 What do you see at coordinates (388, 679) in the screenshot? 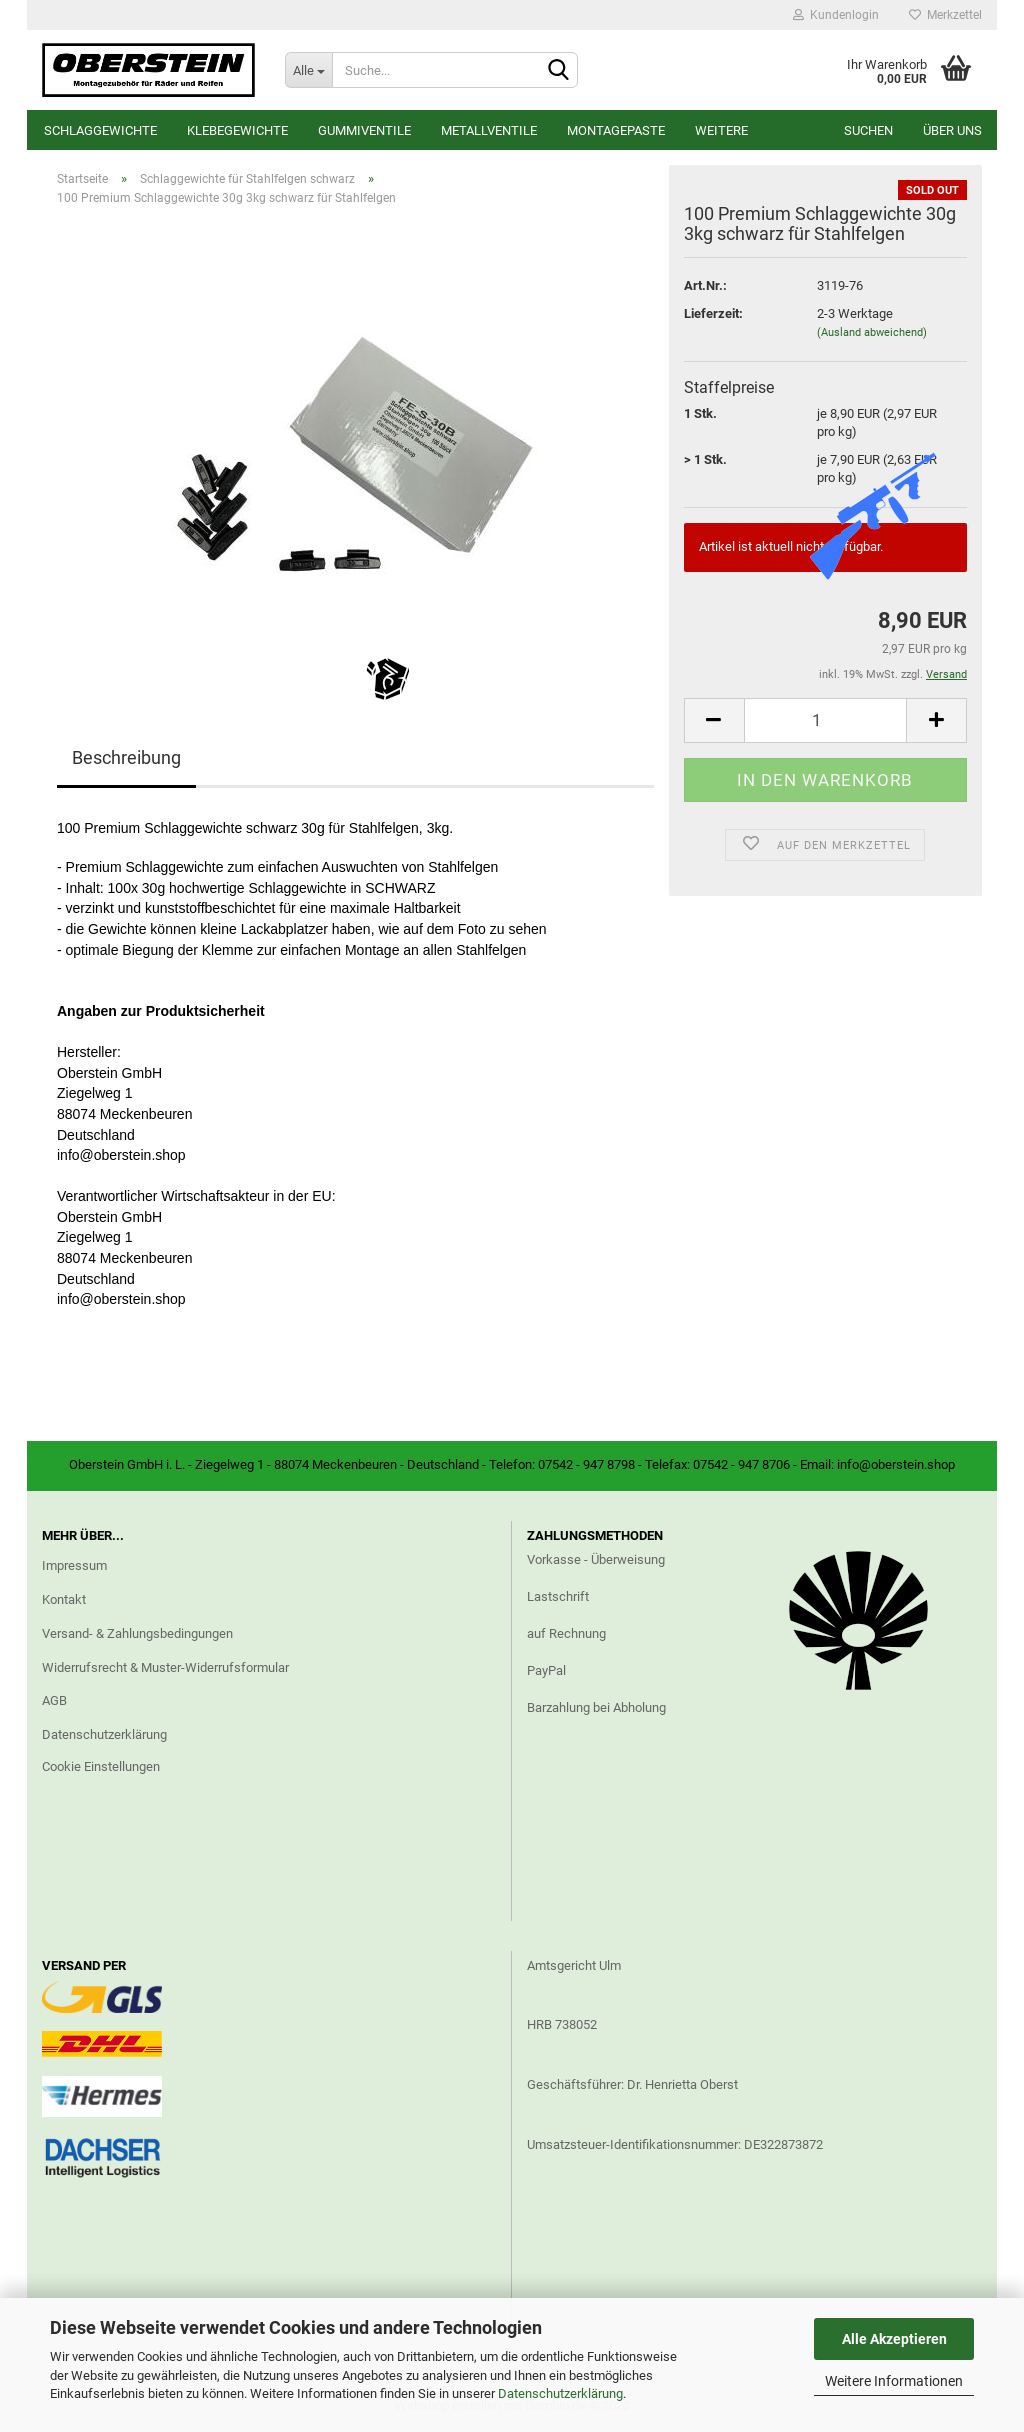
I see `indicates a corrupted or damaged file` at bounding box center [388, 679].